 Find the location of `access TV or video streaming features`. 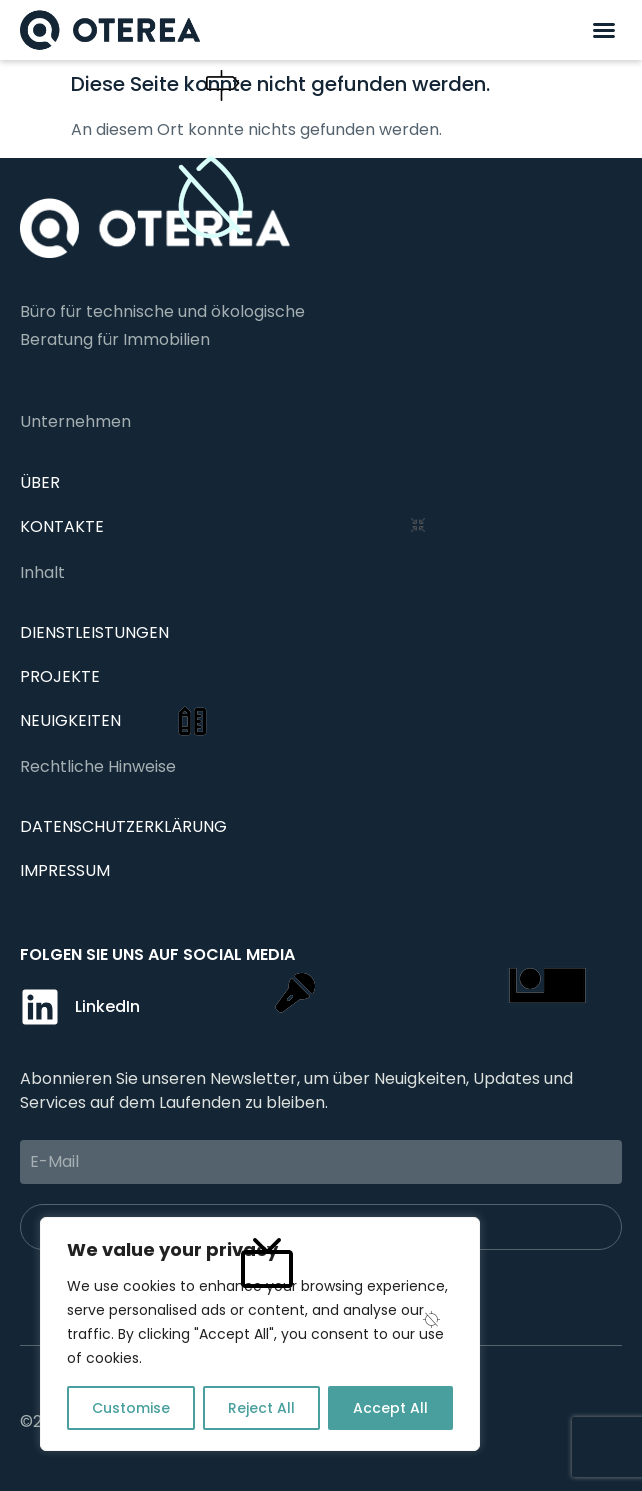

access TV or video streaming features is located at coordinates (267, 1266).